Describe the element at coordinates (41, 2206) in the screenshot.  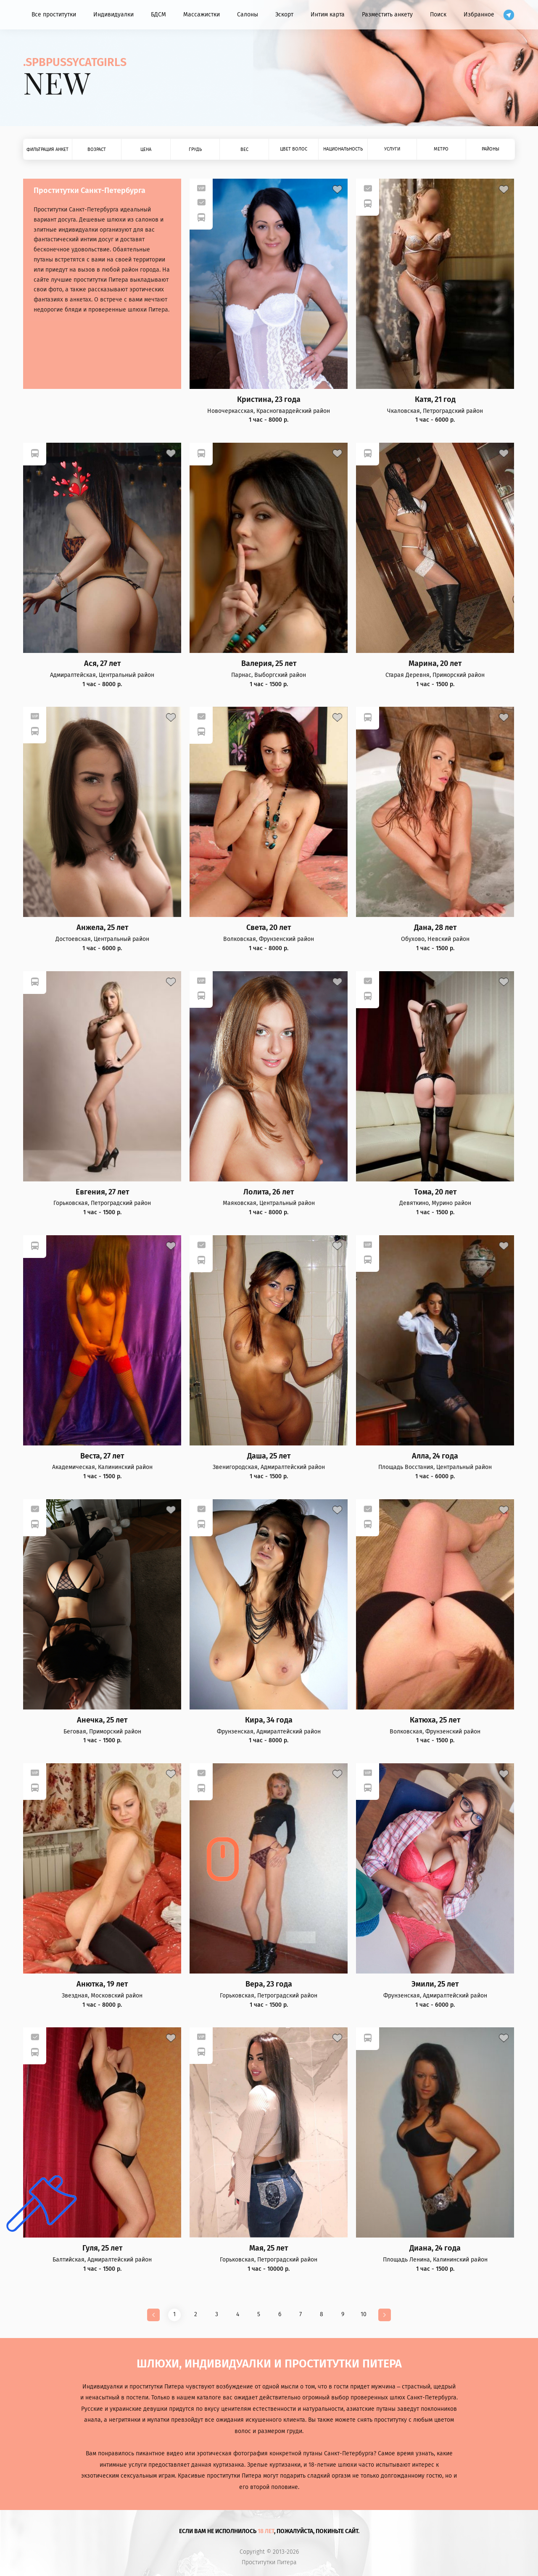
I see `access woodcutting or crafting tools` at that location.